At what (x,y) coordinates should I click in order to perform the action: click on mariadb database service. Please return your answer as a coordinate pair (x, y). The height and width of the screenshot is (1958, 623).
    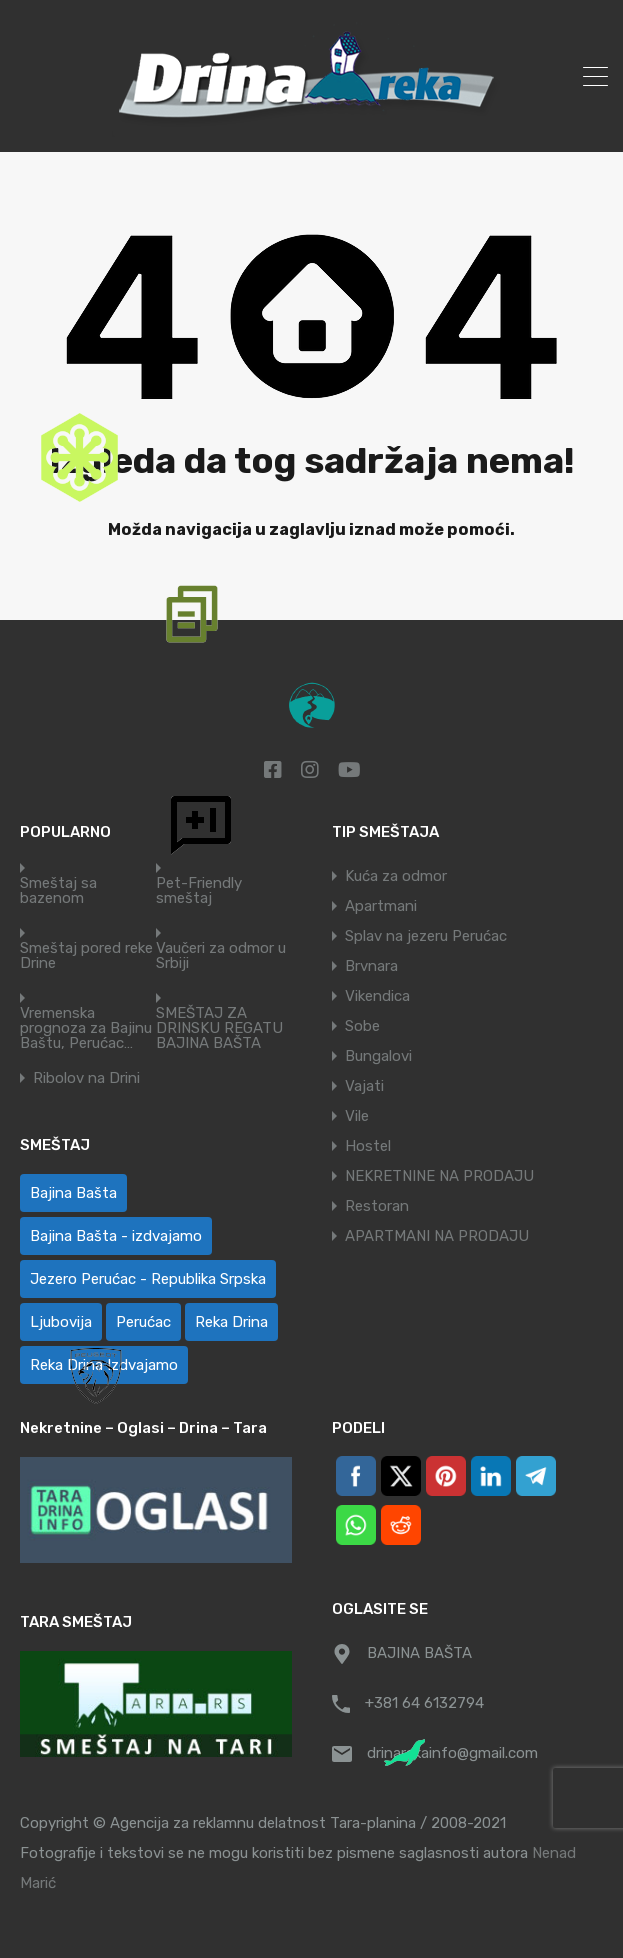
    Looking at the image, I should click on (404, 1752).